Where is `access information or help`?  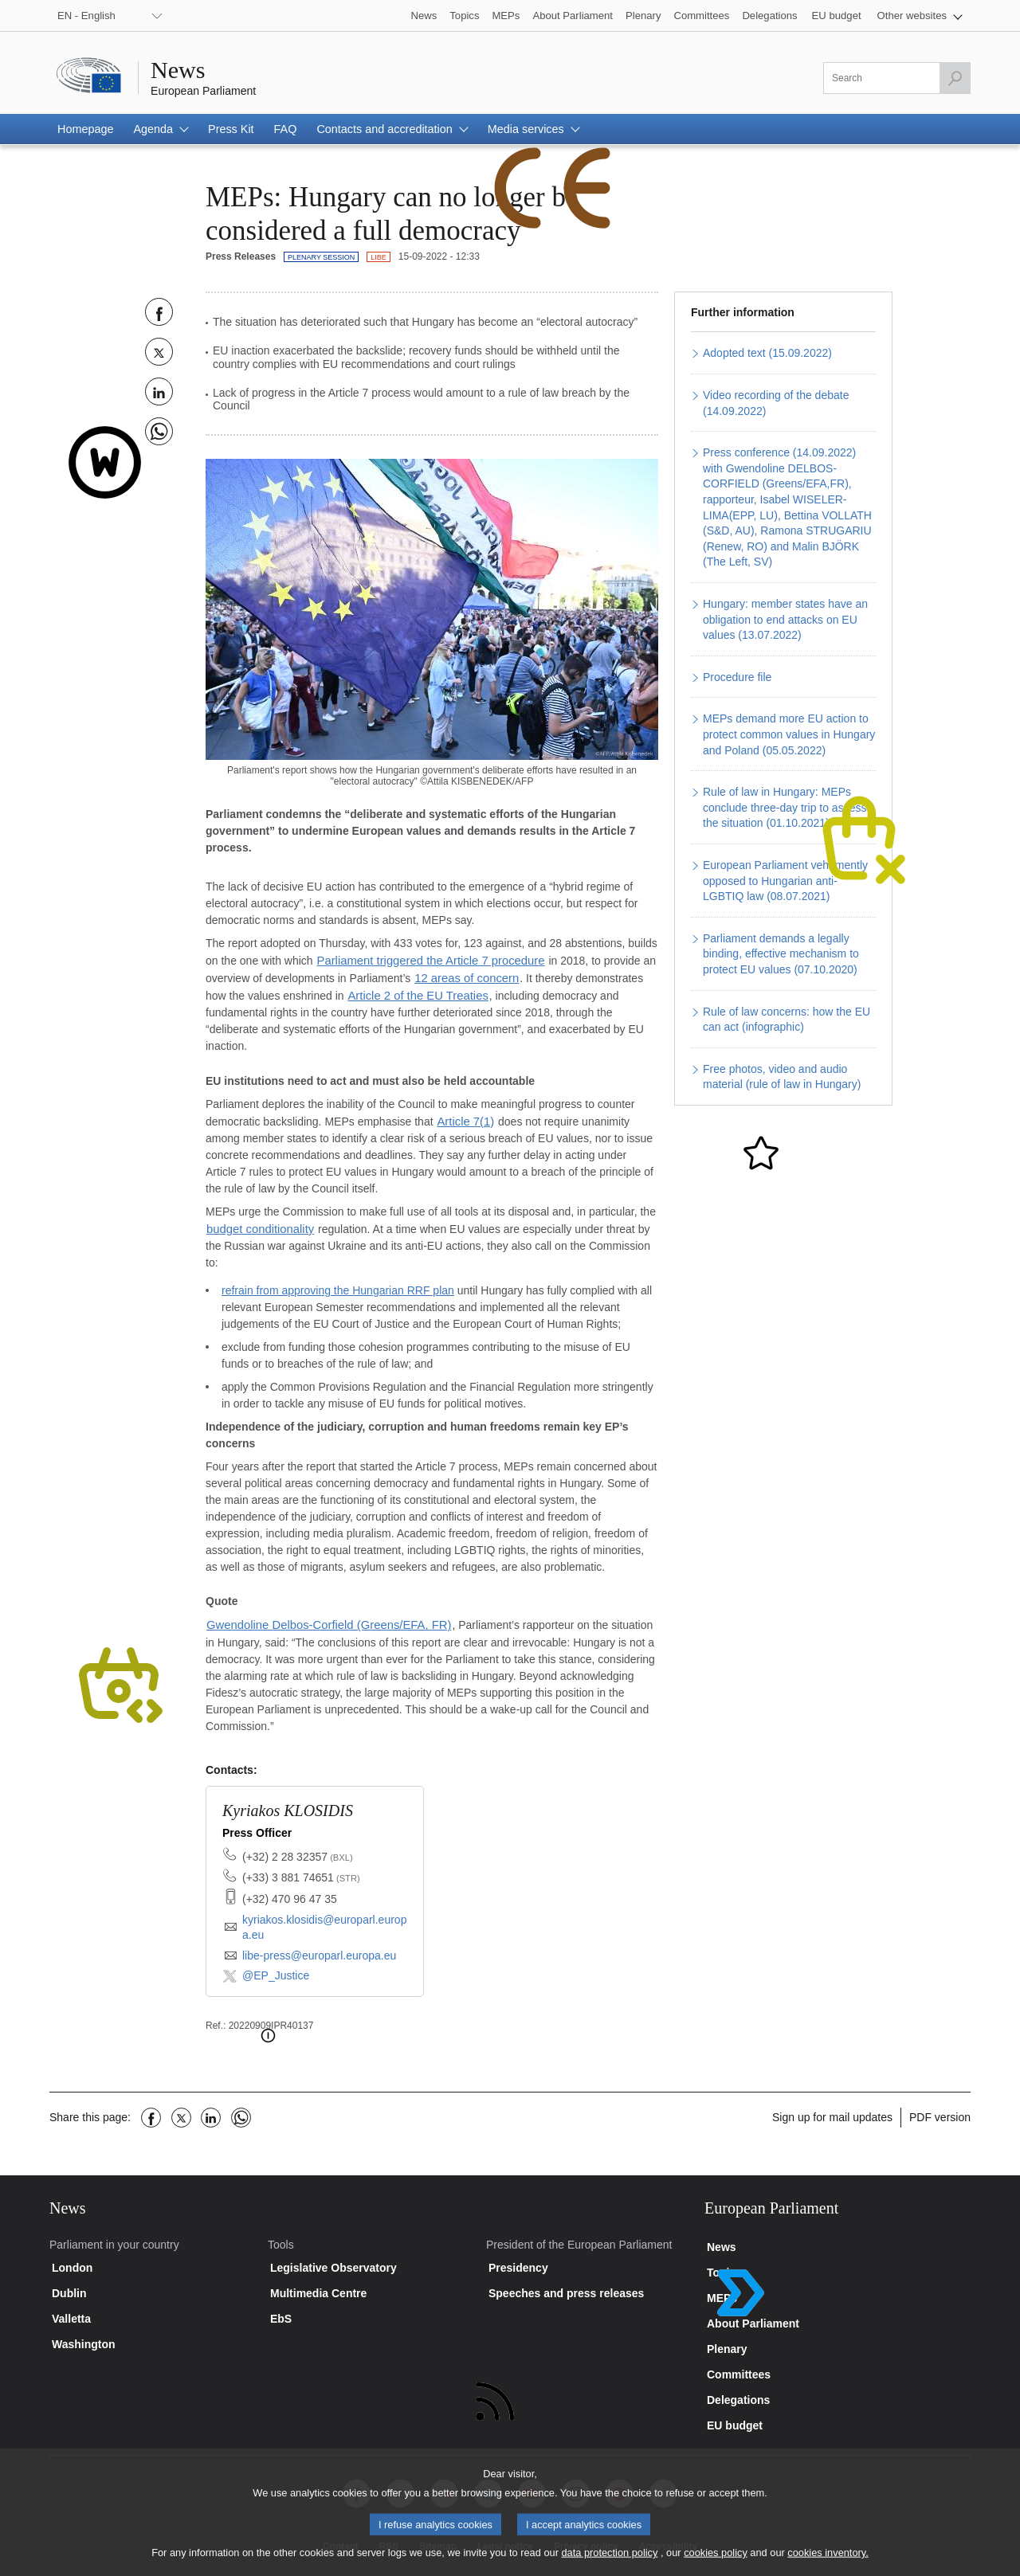
access information or help is located at coordinates (268, 2035).